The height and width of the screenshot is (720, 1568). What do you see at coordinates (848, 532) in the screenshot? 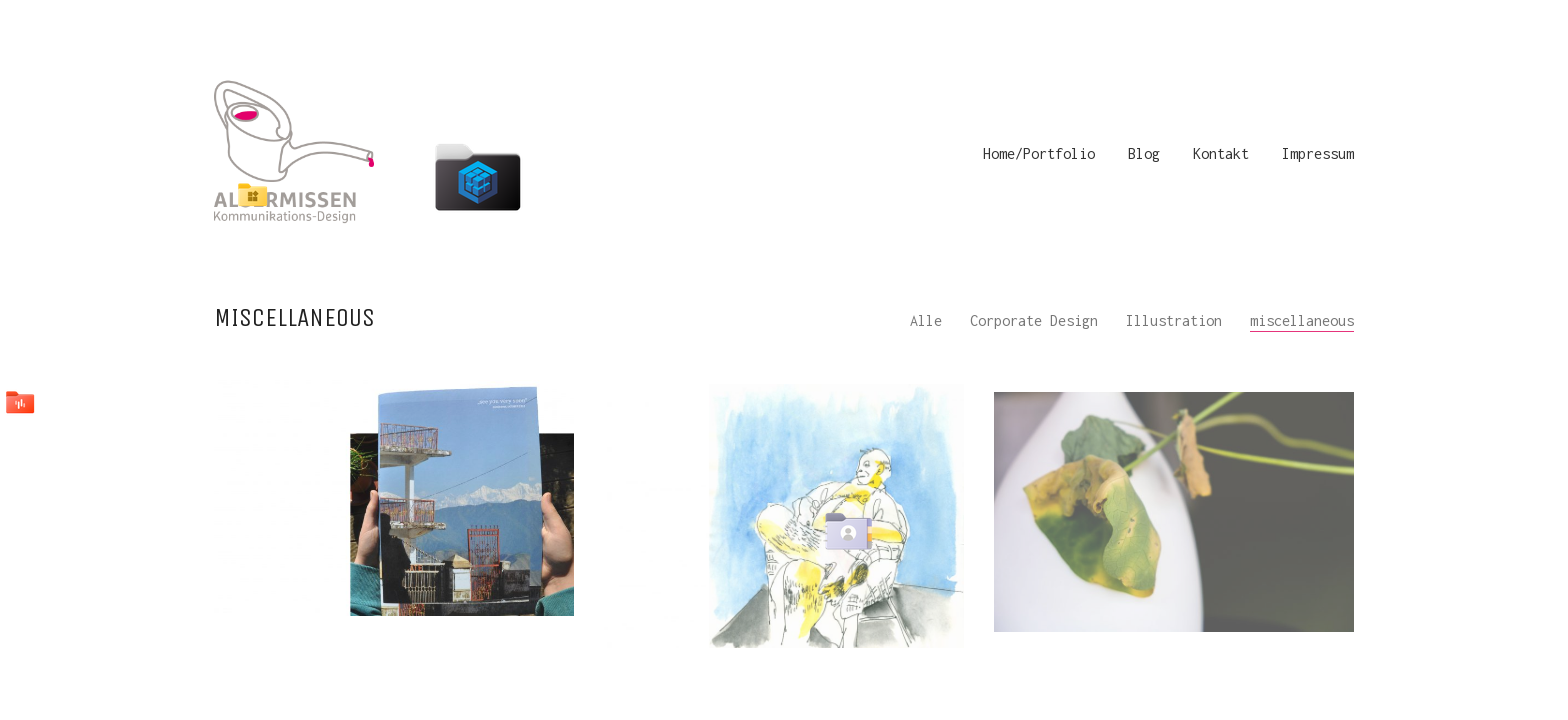
I see `open microsoft contacts folder` at bounding box center [848, 532].